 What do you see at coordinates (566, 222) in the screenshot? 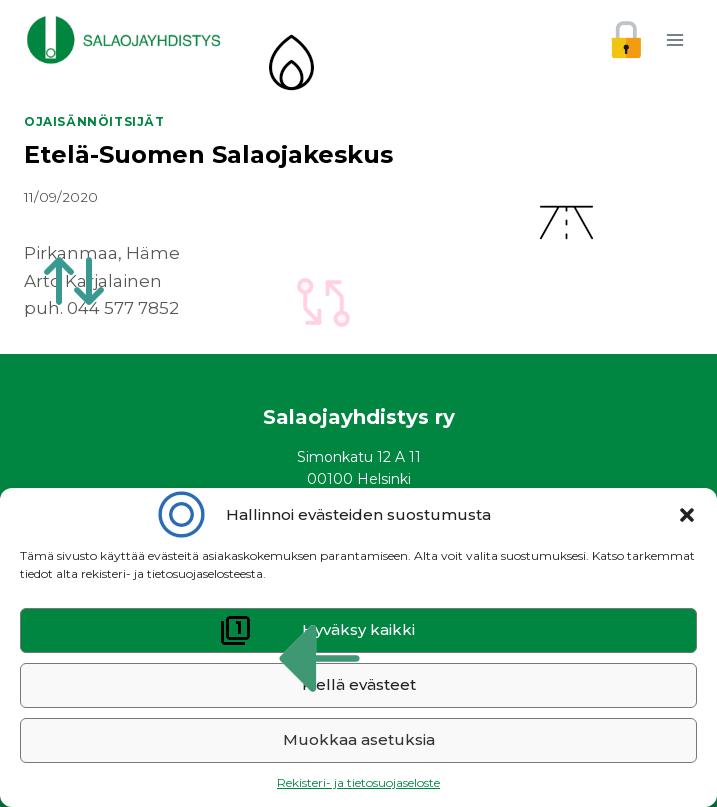
I see `view directions or navigation` at bounding box center [566, 222].